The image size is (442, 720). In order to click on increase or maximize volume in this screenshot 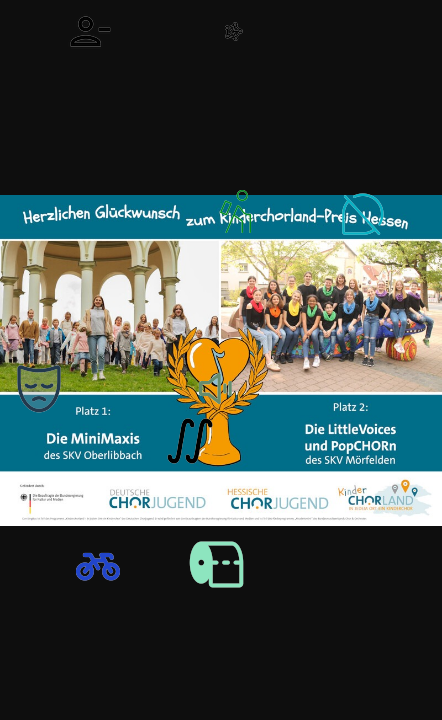, I will do `click(214, 388)`.